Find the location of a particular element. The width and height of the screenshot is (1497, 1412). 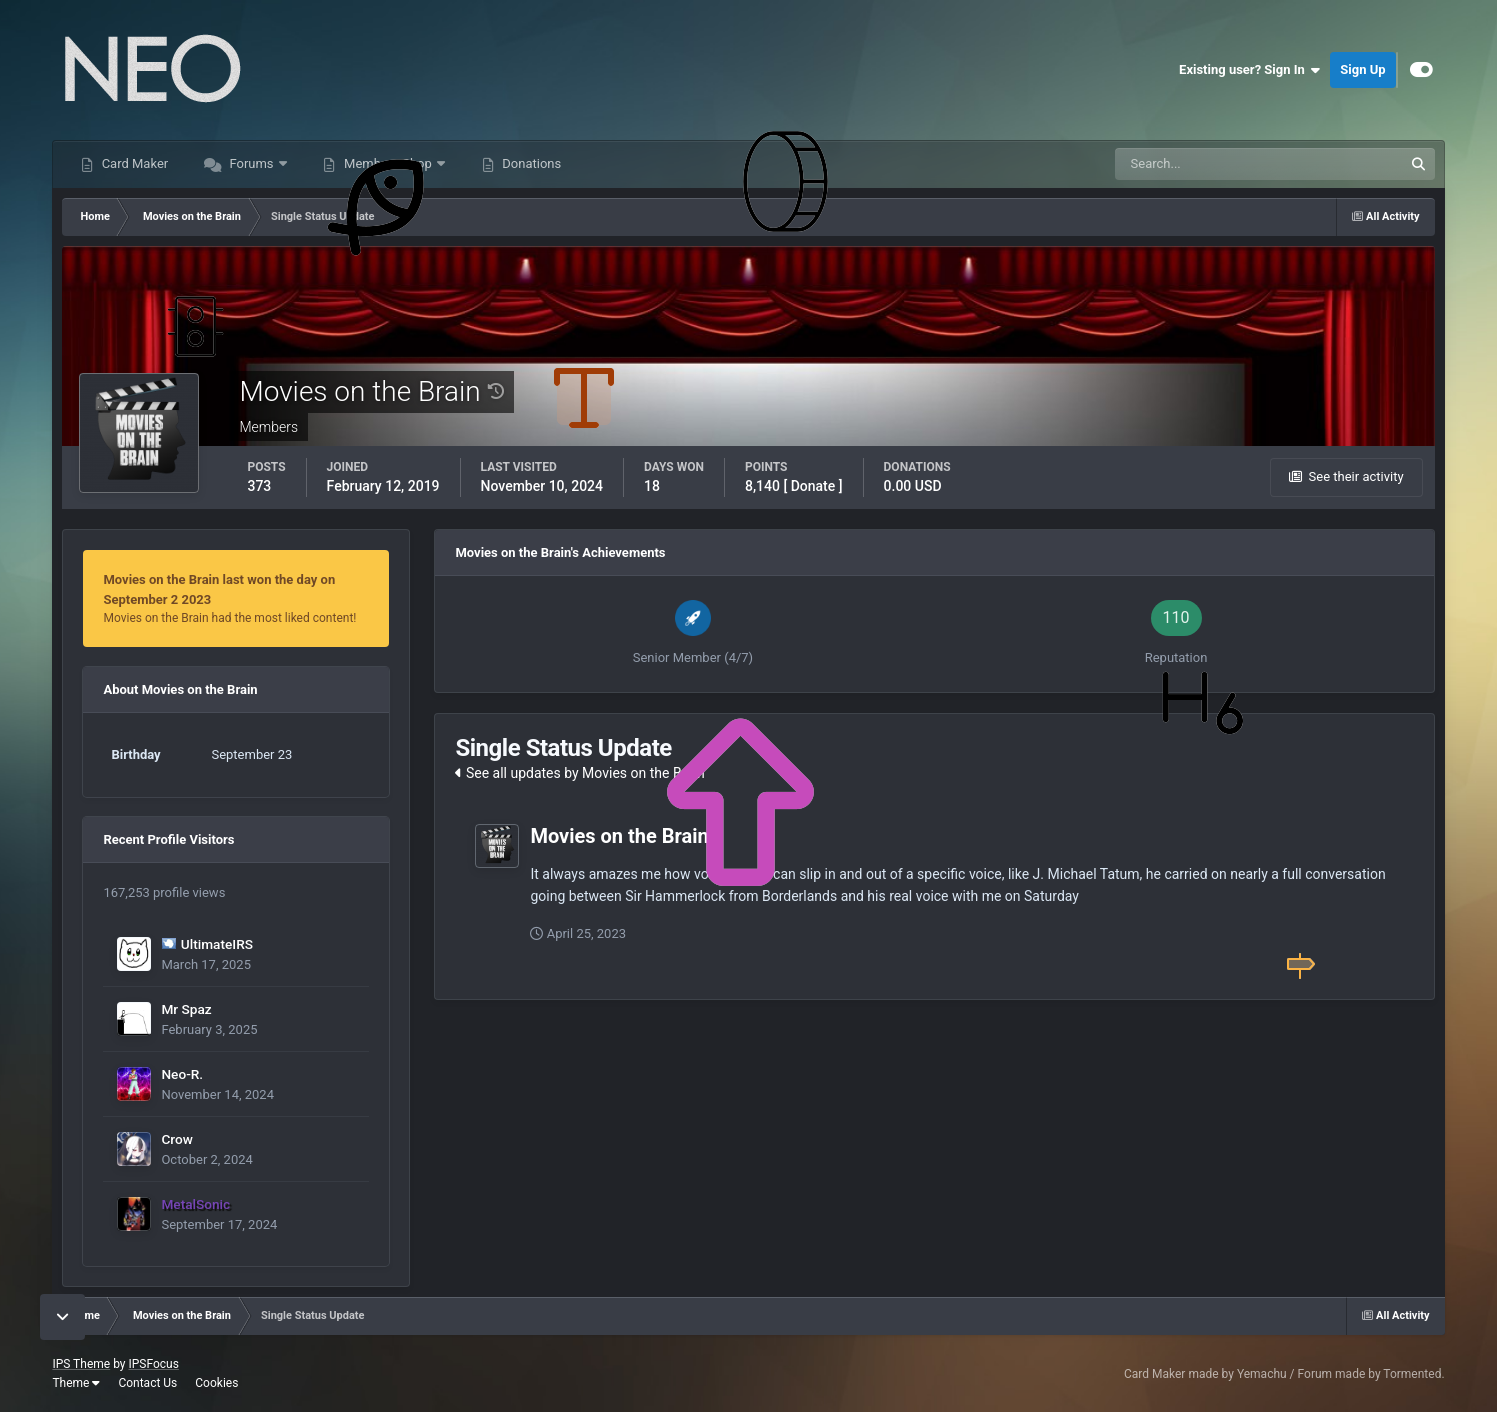

view coin or currency balance is located at coordinates (785, 181).